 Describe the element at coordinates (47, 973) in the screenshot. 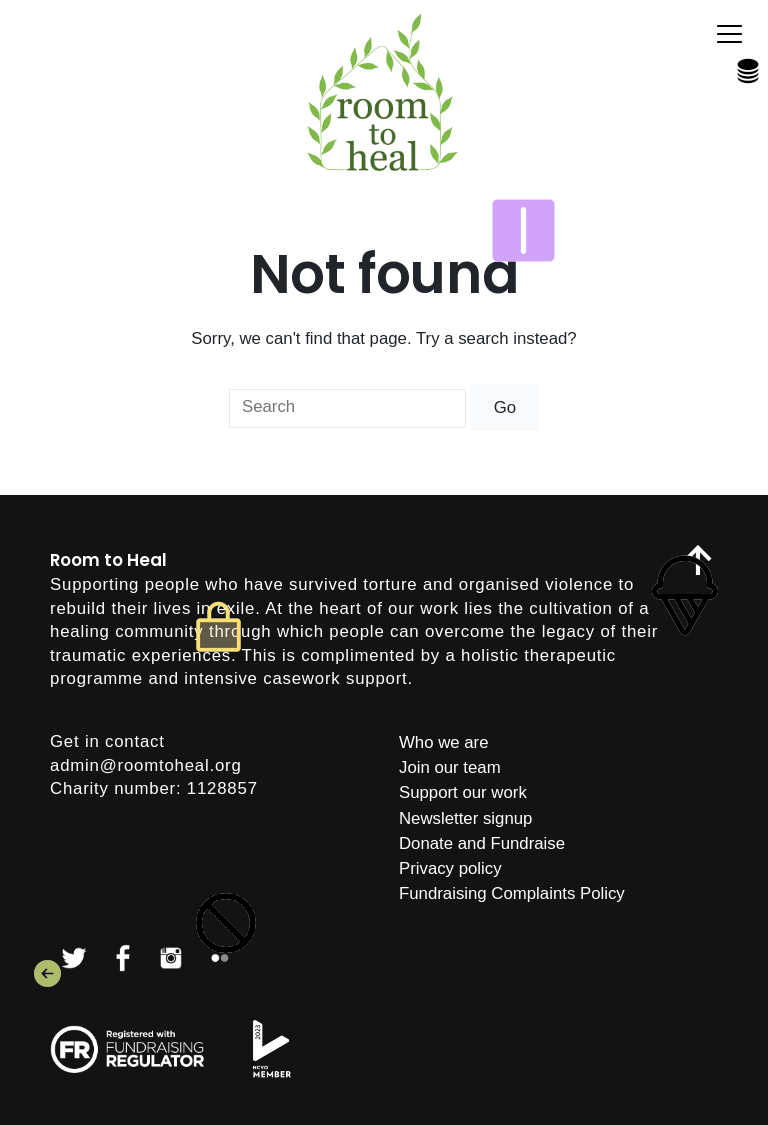

I see `go back to the previous screen` at that location.